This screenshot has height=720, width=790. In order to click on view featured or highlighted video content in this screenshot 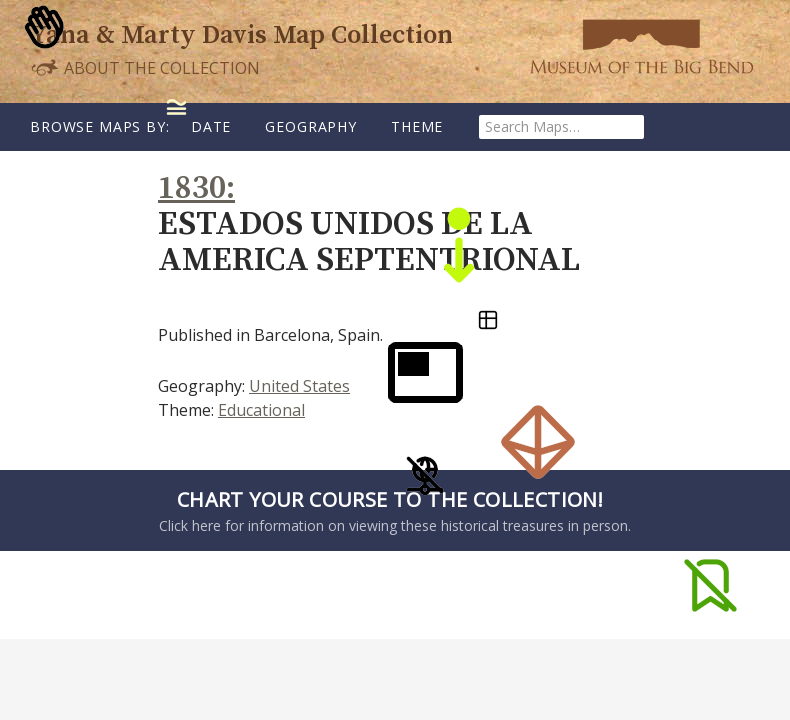, I will do `click(425, 372)`.